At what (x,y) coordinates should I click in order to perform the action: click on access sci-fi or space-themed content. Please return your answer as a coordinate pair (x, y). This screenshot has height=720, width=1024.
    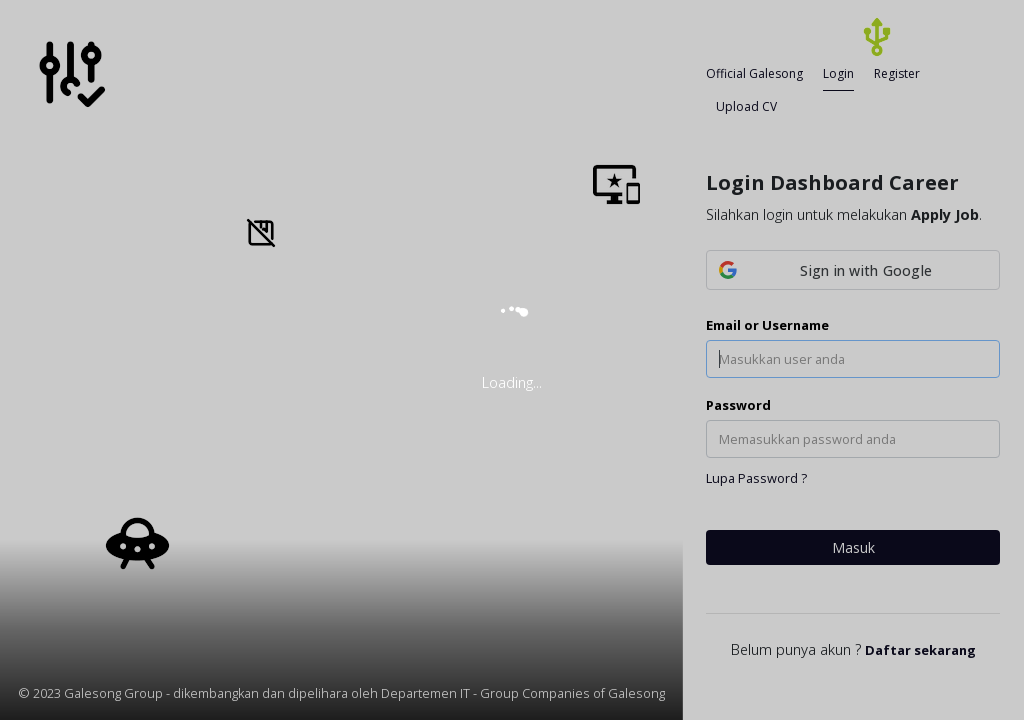
    Looking at the image, I should click on (137, 543).